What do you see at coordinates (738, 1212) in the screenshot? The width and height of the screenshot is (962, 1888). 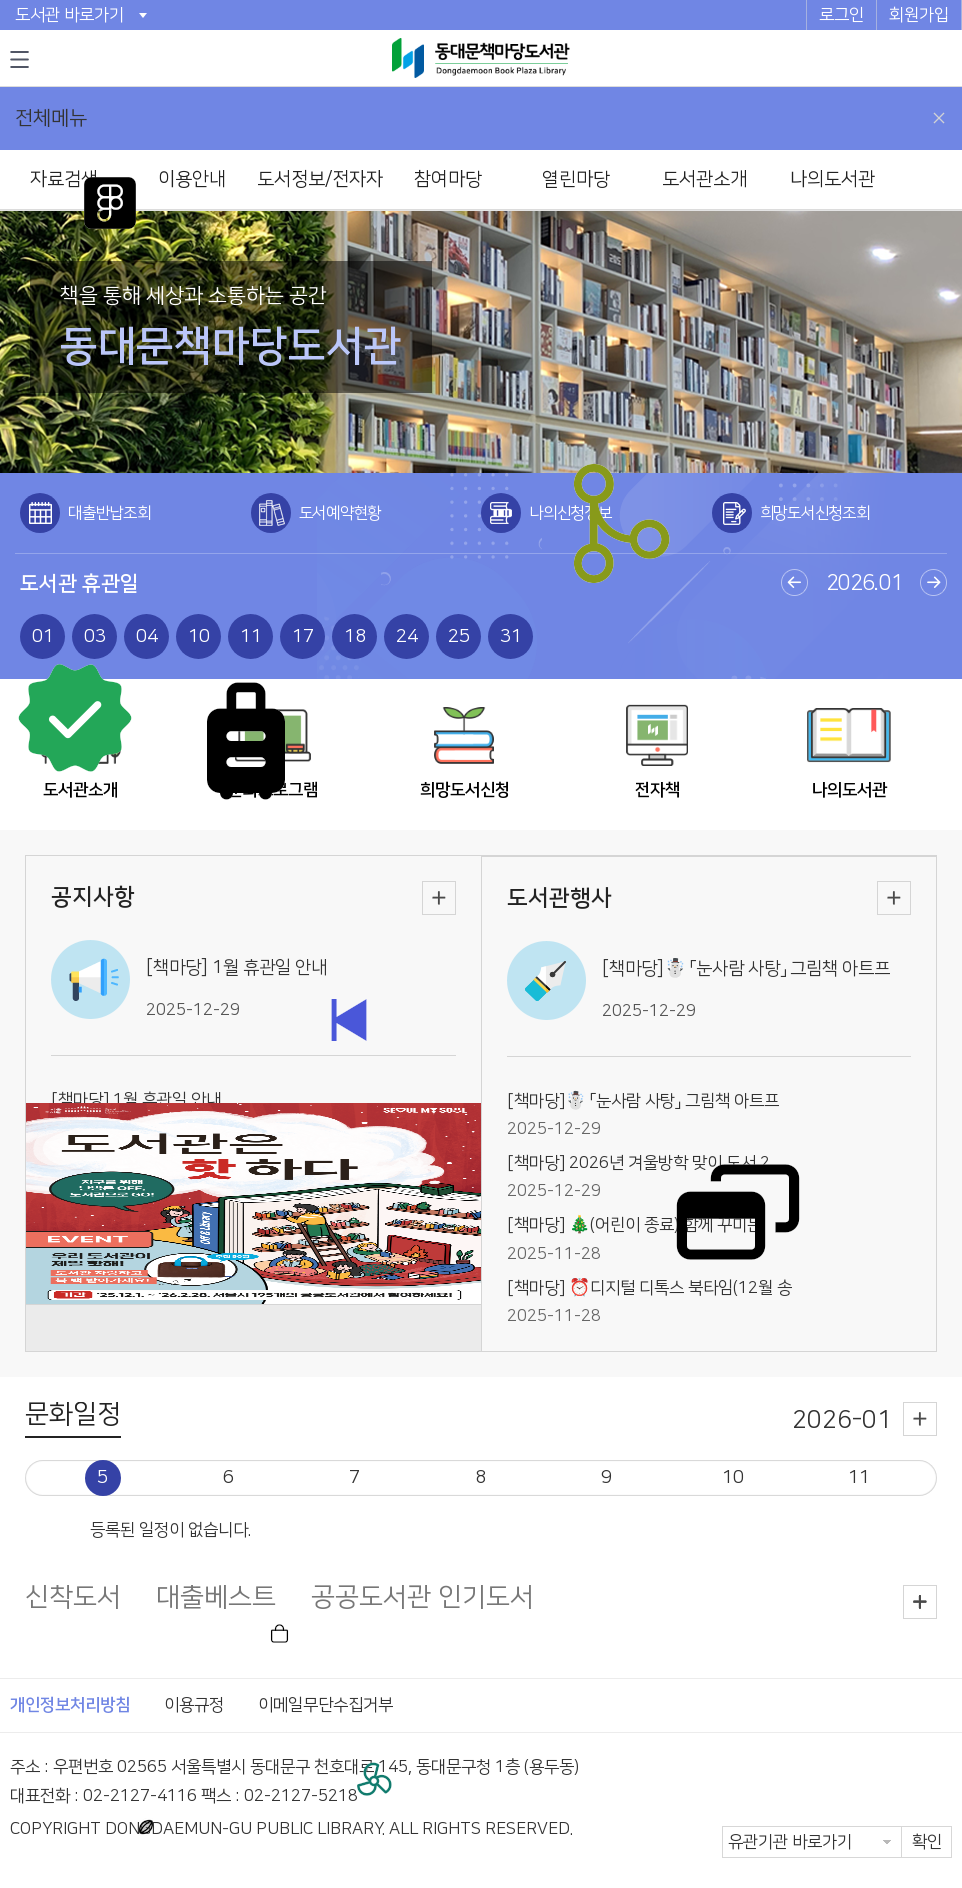 I see `restore window to previous size` at bounding box center [738, 1212].